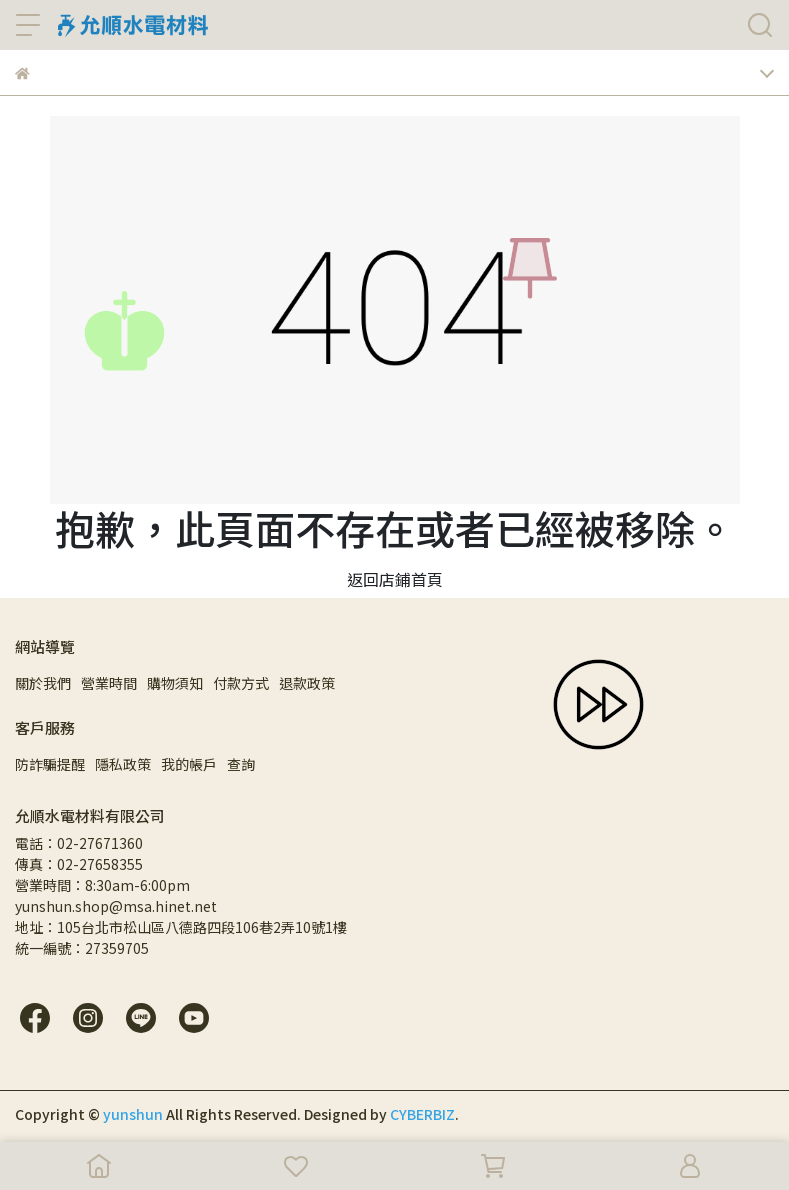  What do you see at coordinates (530, 265) in the screenshot?
I see `pin an item to keep it visible` at bounding box center [530, 265].